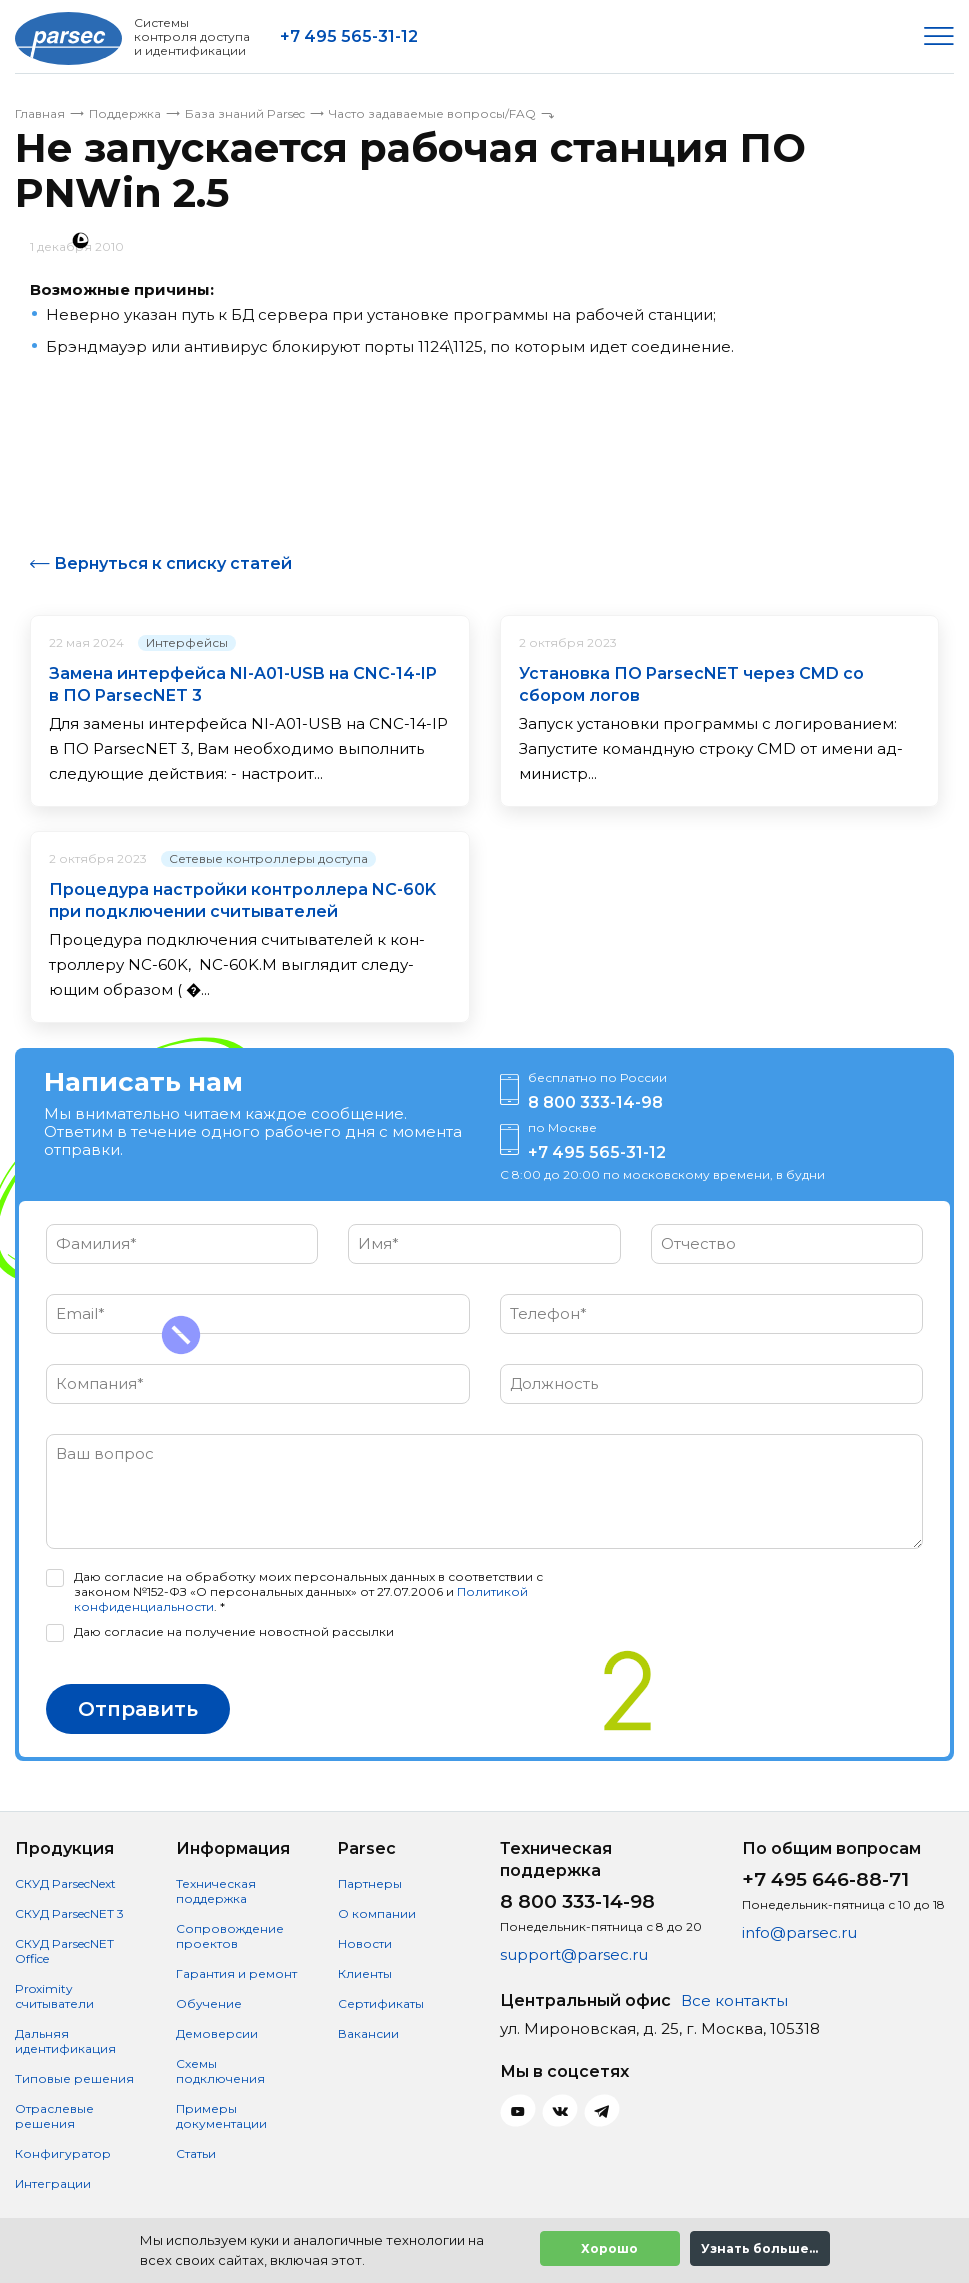  What do you see at coordinates (80, 240) in the screenshot?
I see `CoreOS logo` at bounding box center [80, 240].